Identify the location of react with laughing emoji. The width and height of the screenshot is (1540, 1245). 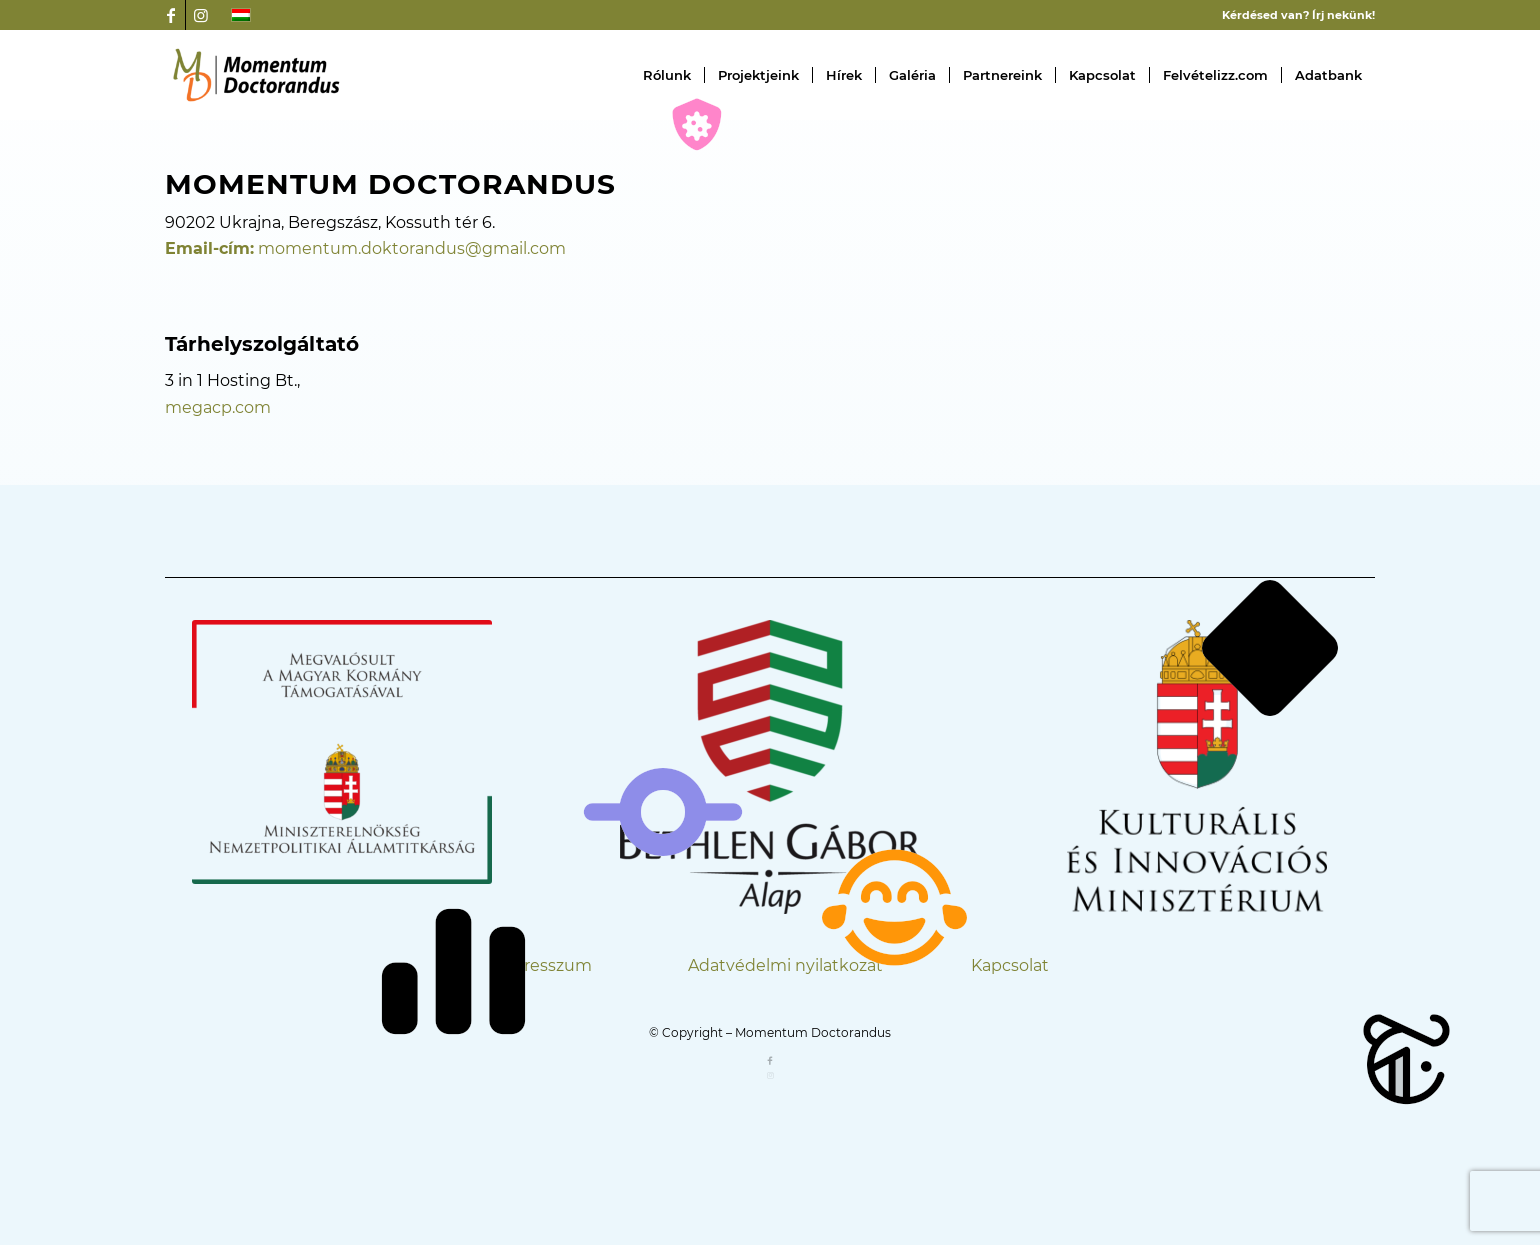
(894, 907).